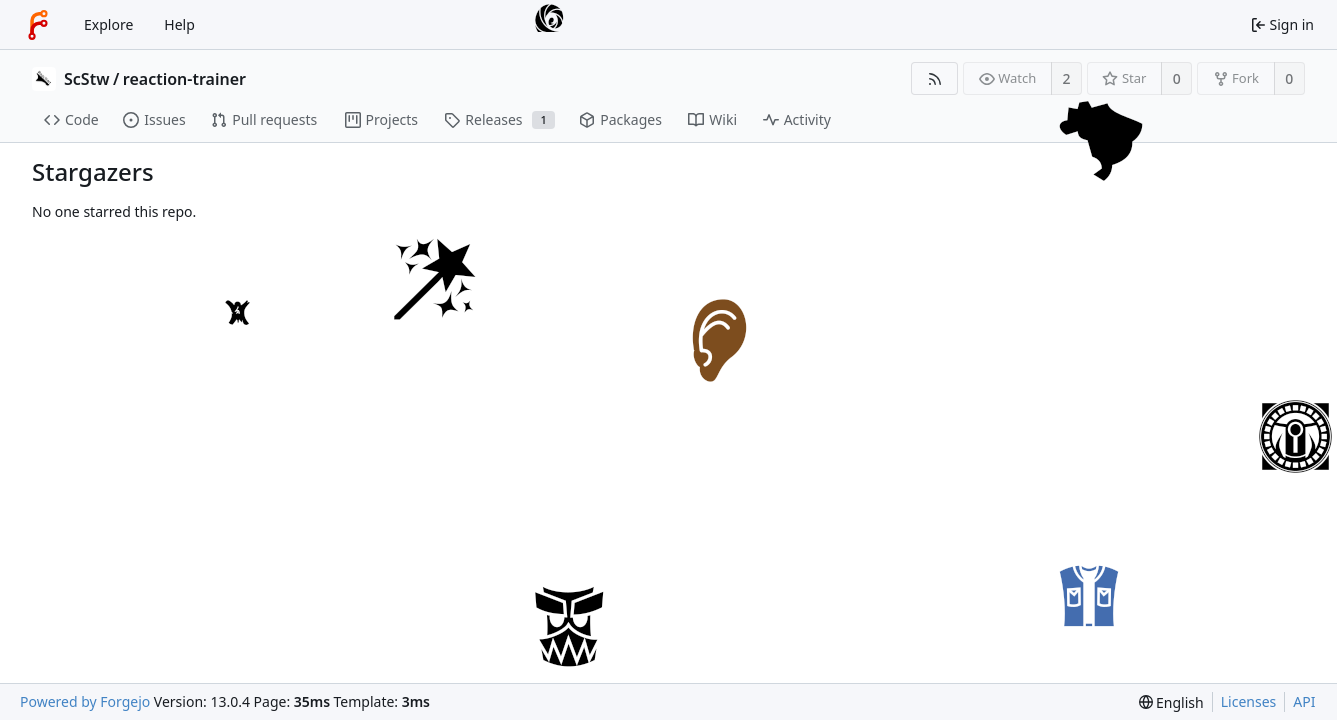  I want to click on access game avatar or player profile, so click(1295, 436).